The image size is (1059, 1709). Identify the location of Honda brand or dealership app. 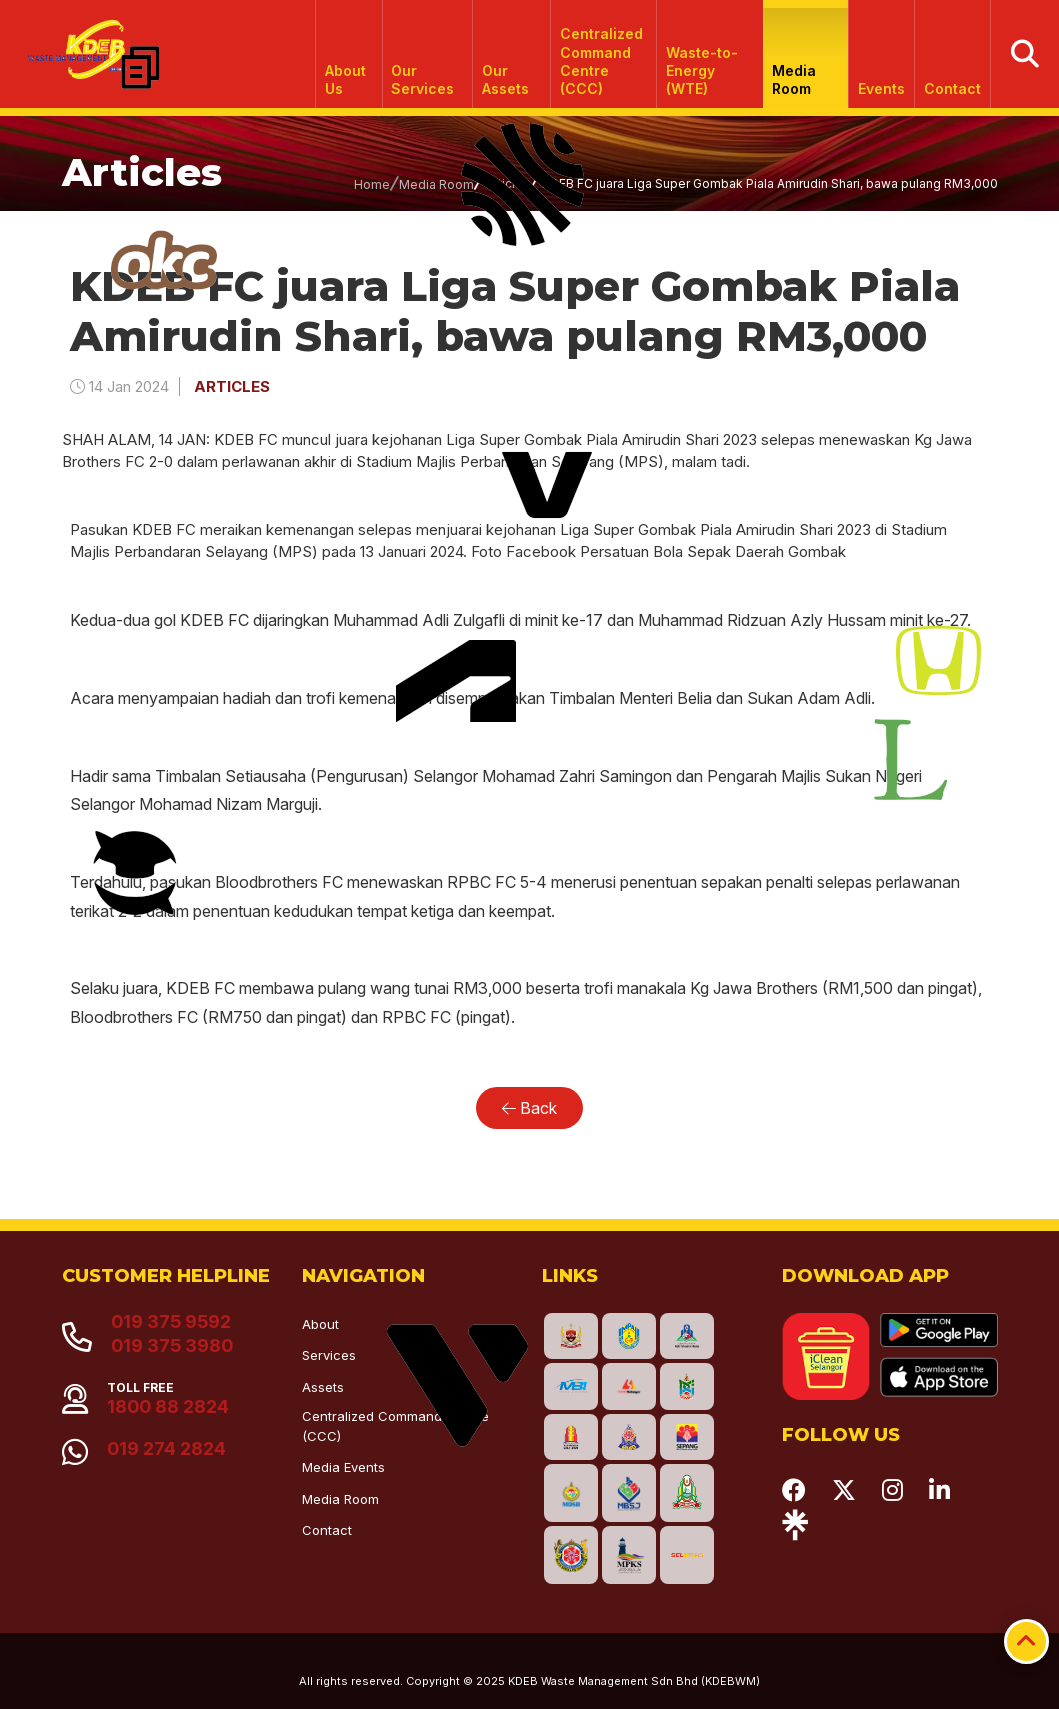
(938, 660).